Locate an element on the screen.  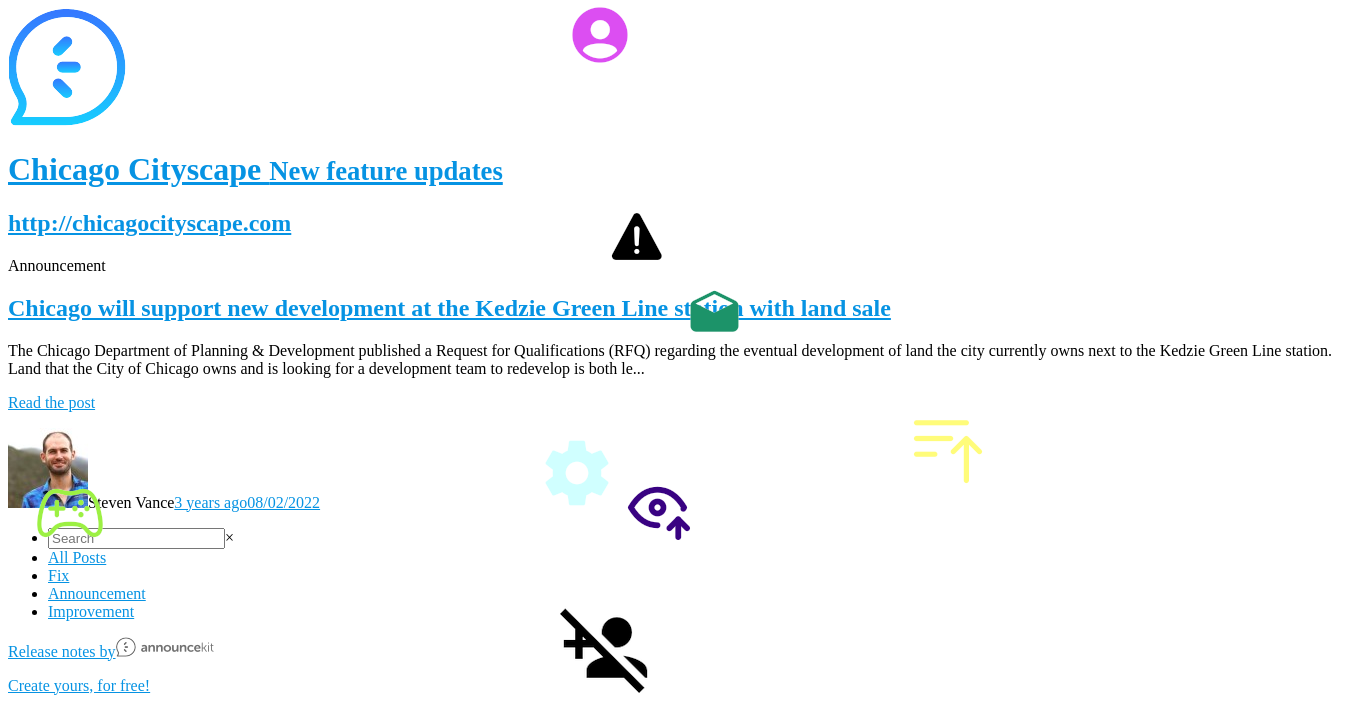
access your profile or account settings is located at coordinates (600, 35).